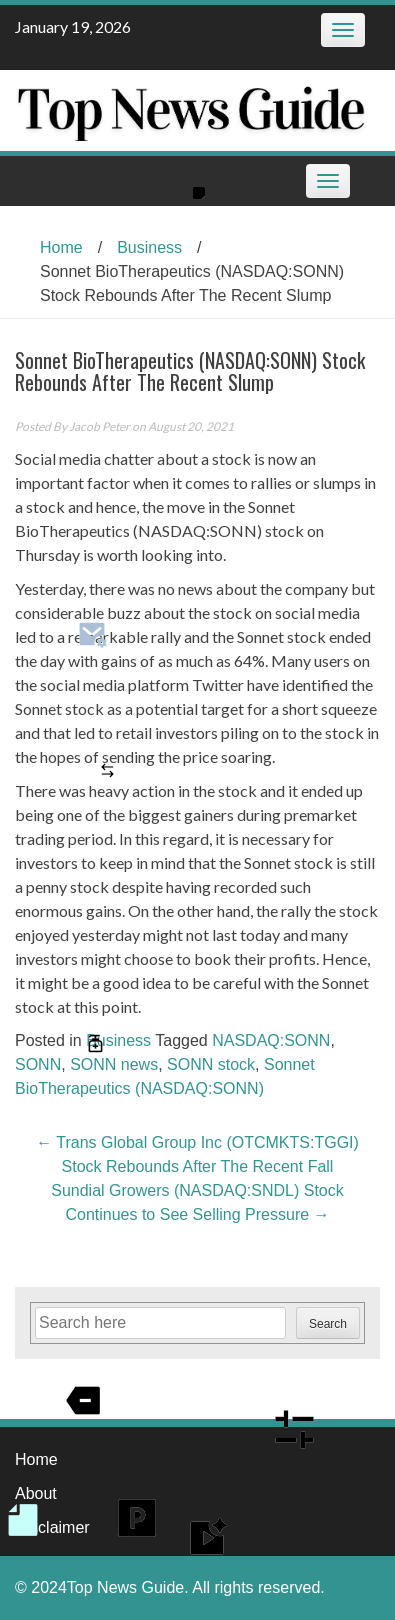 The image size is (395, 1620). What do you see at coordinates (107, 770) in the screenshot?
I see `swap or exchange items` at bounding box center [107, 770].